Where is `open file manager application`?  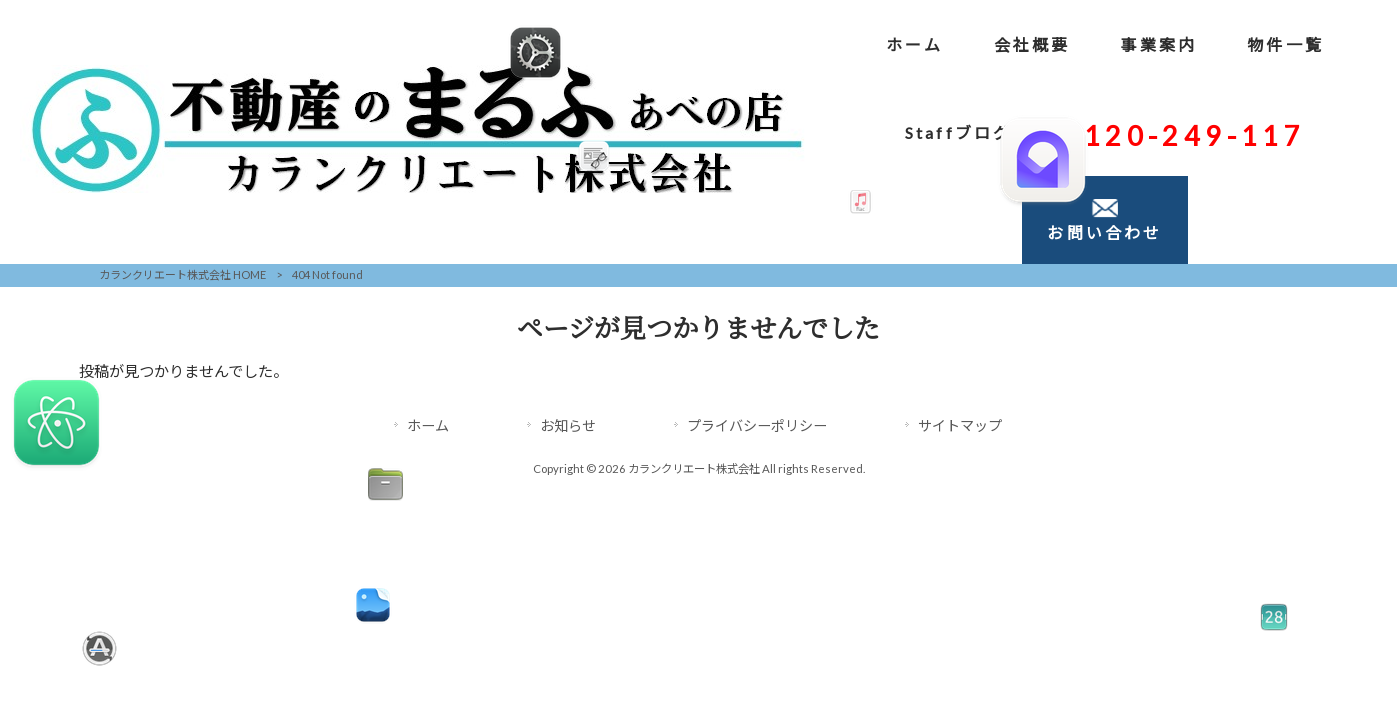
open file manager application is located at coordinates (385, 483).